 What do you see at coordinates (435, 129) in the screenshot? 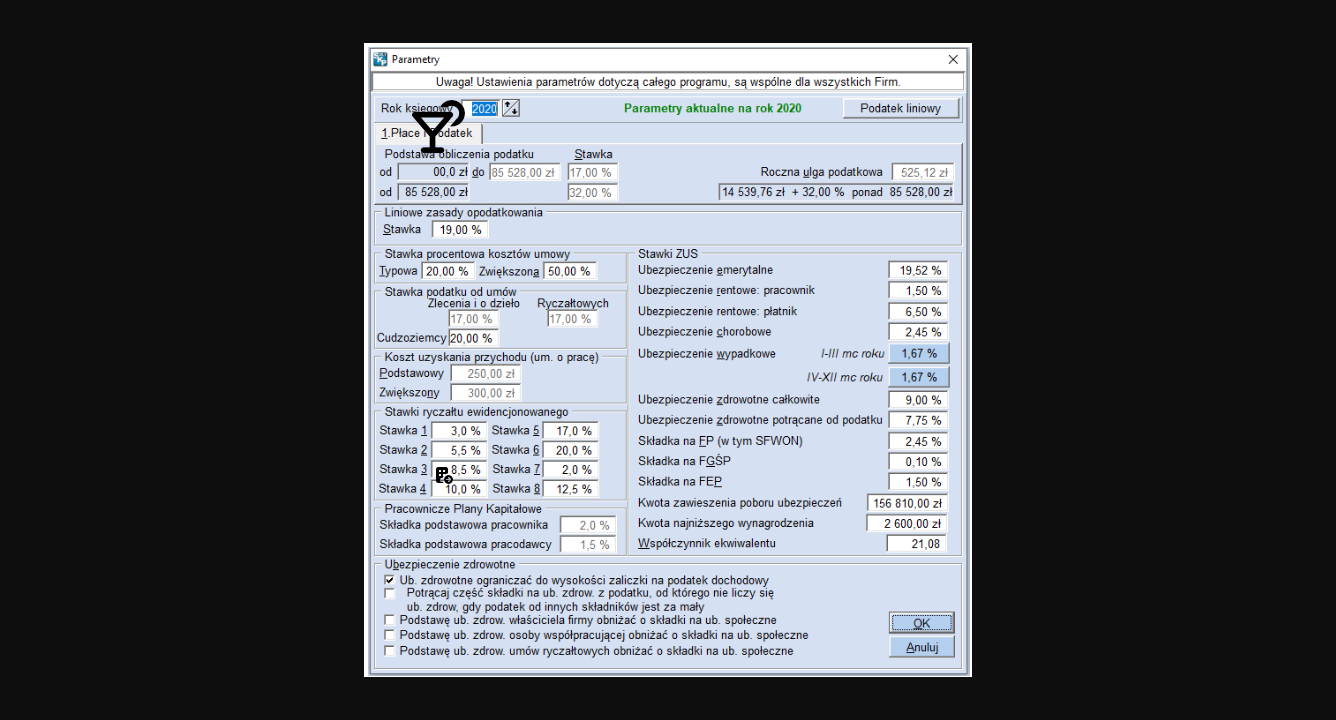
I see `access bar or cocktail menu` at bounding box center [435, 129].